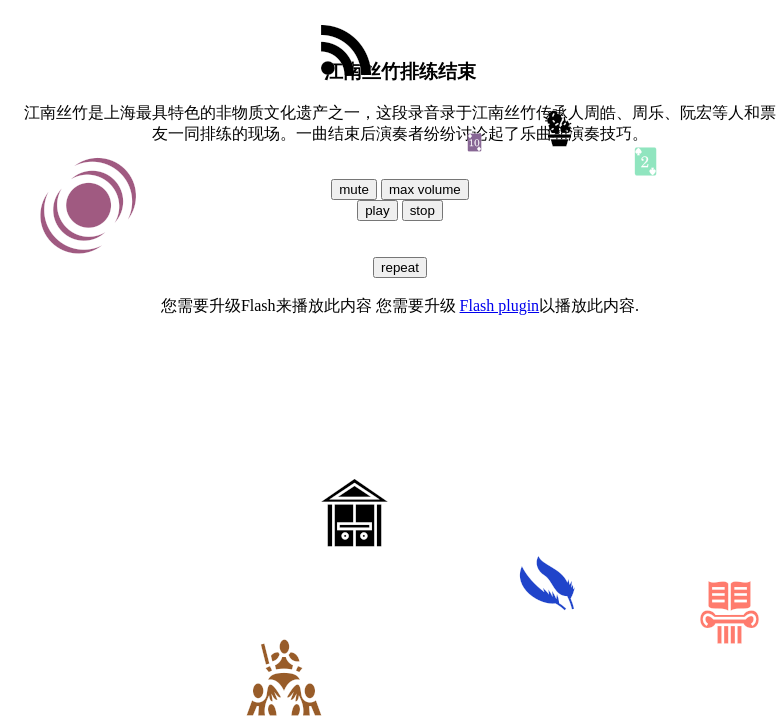  Describe the element at coordinates (645, 161) in the screenshot. I see `two of spades playing card` at that location.